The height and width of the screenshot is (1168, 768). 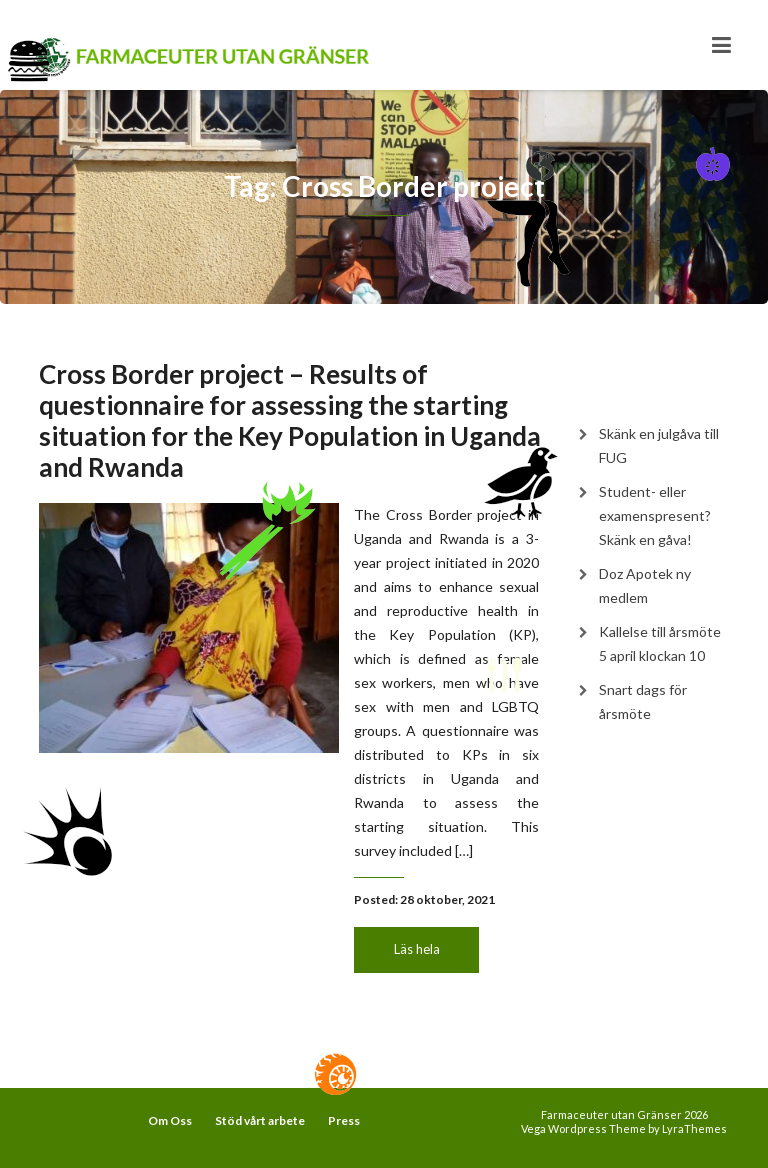 What do you see at coordinates (267, 530) in the screenshot?
I see `indicates a torch or light source item in inventory` at bounding box center [267, 530].